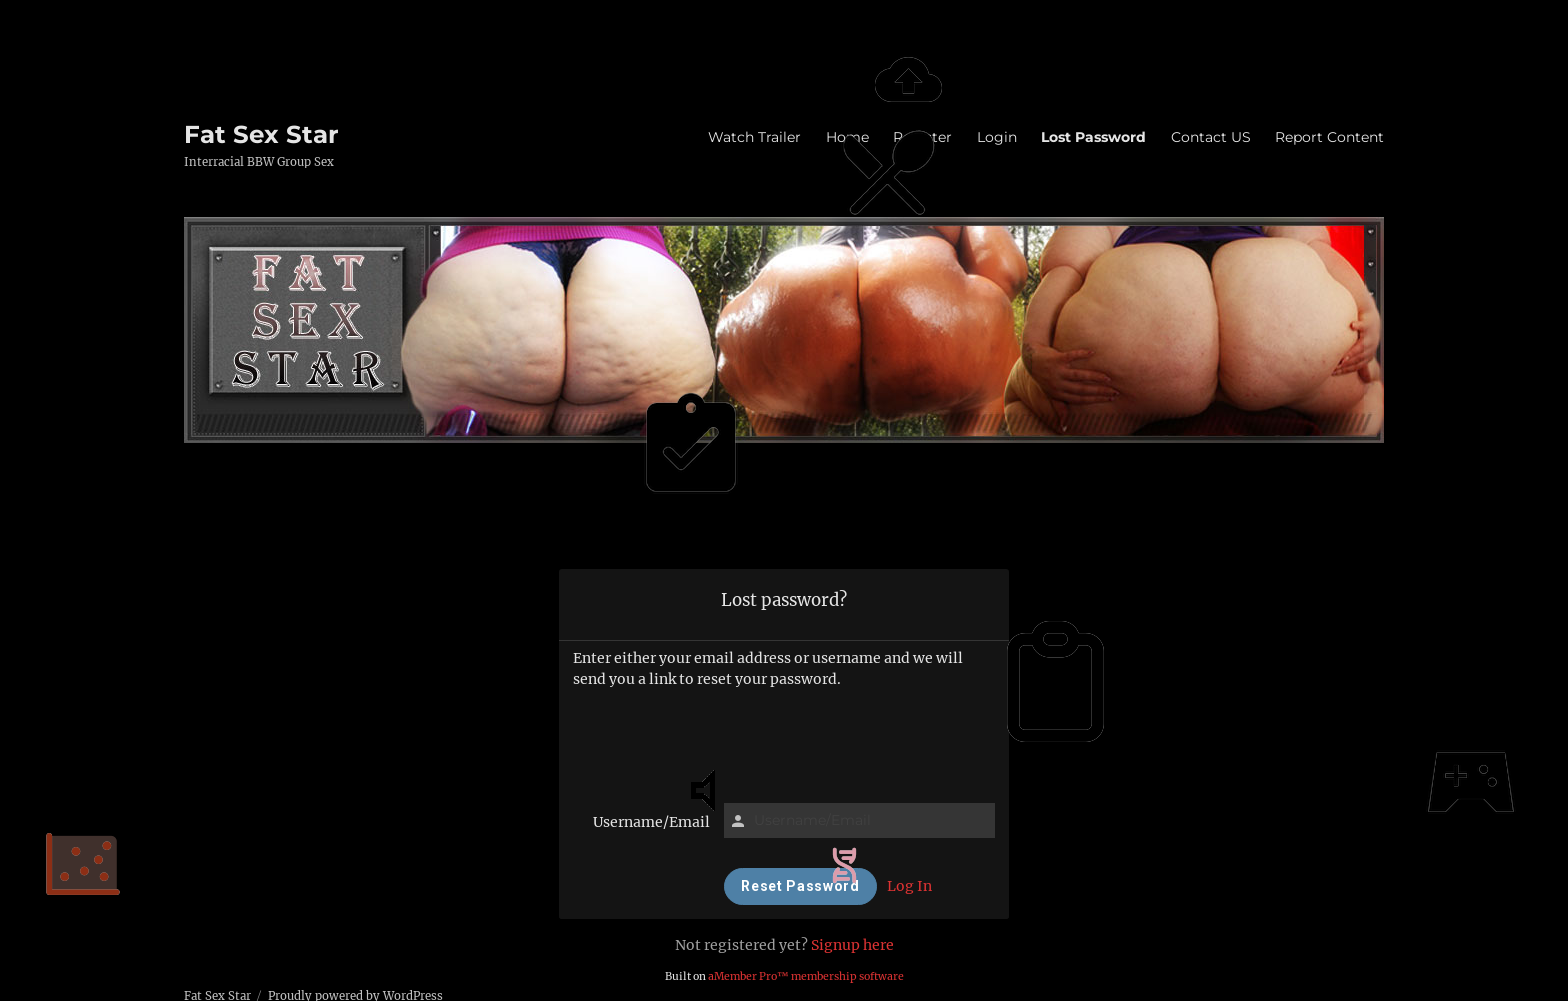 The image size is (1568, 1001). I want to click on copy to clipboard, so click(1055, 681).